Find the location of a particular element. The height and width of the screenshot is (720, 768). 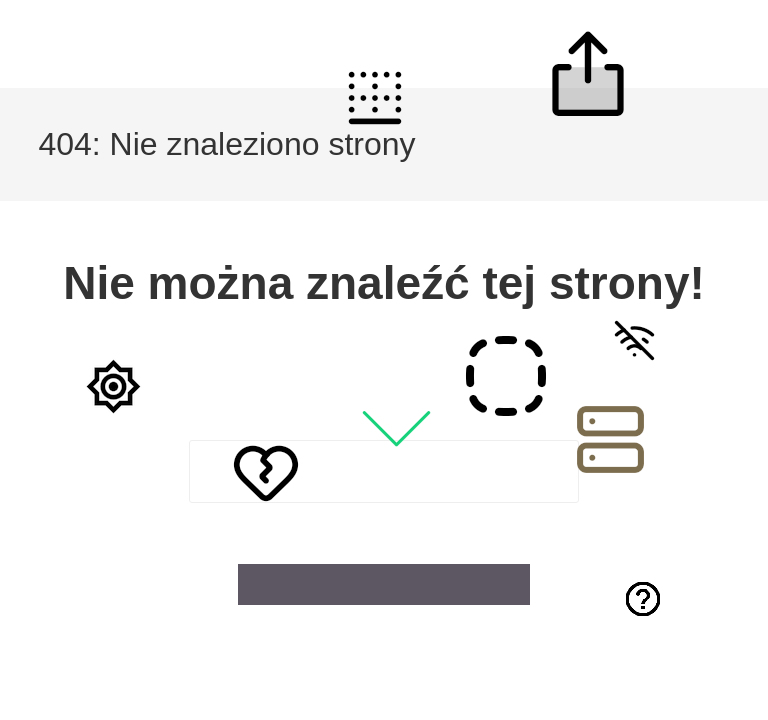

indicates wifi is currently disabled is located at coordinates (634, 340).